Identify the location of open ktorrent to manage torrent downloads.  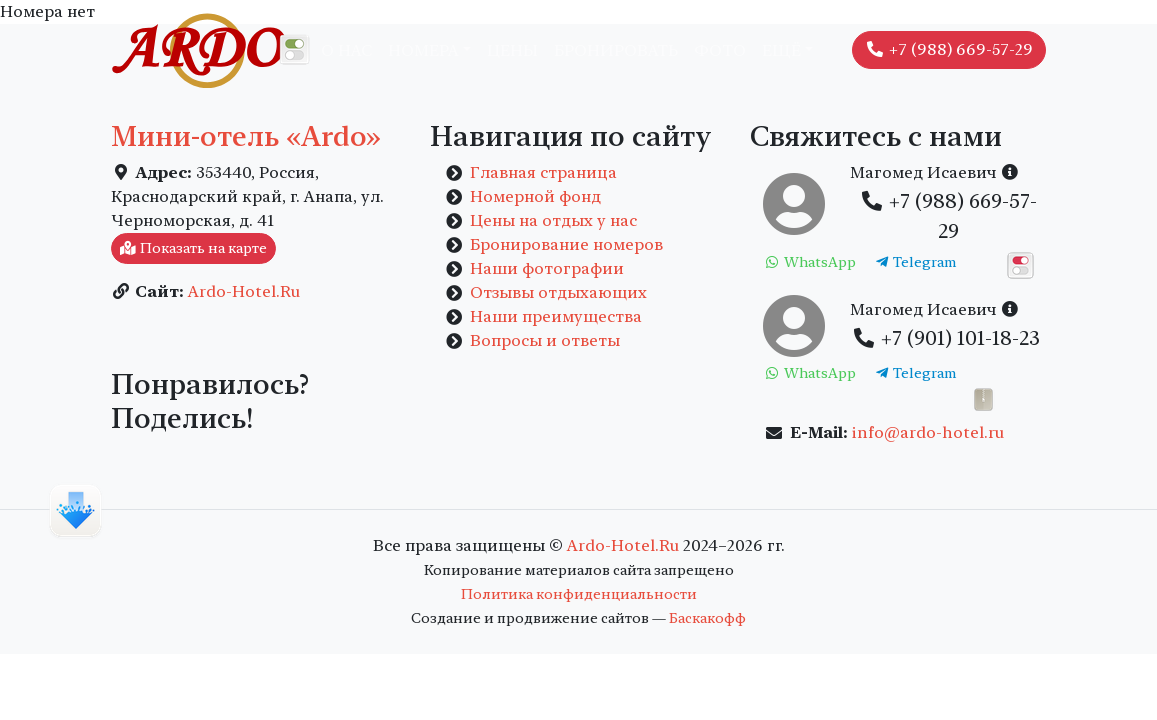
(75, 510).